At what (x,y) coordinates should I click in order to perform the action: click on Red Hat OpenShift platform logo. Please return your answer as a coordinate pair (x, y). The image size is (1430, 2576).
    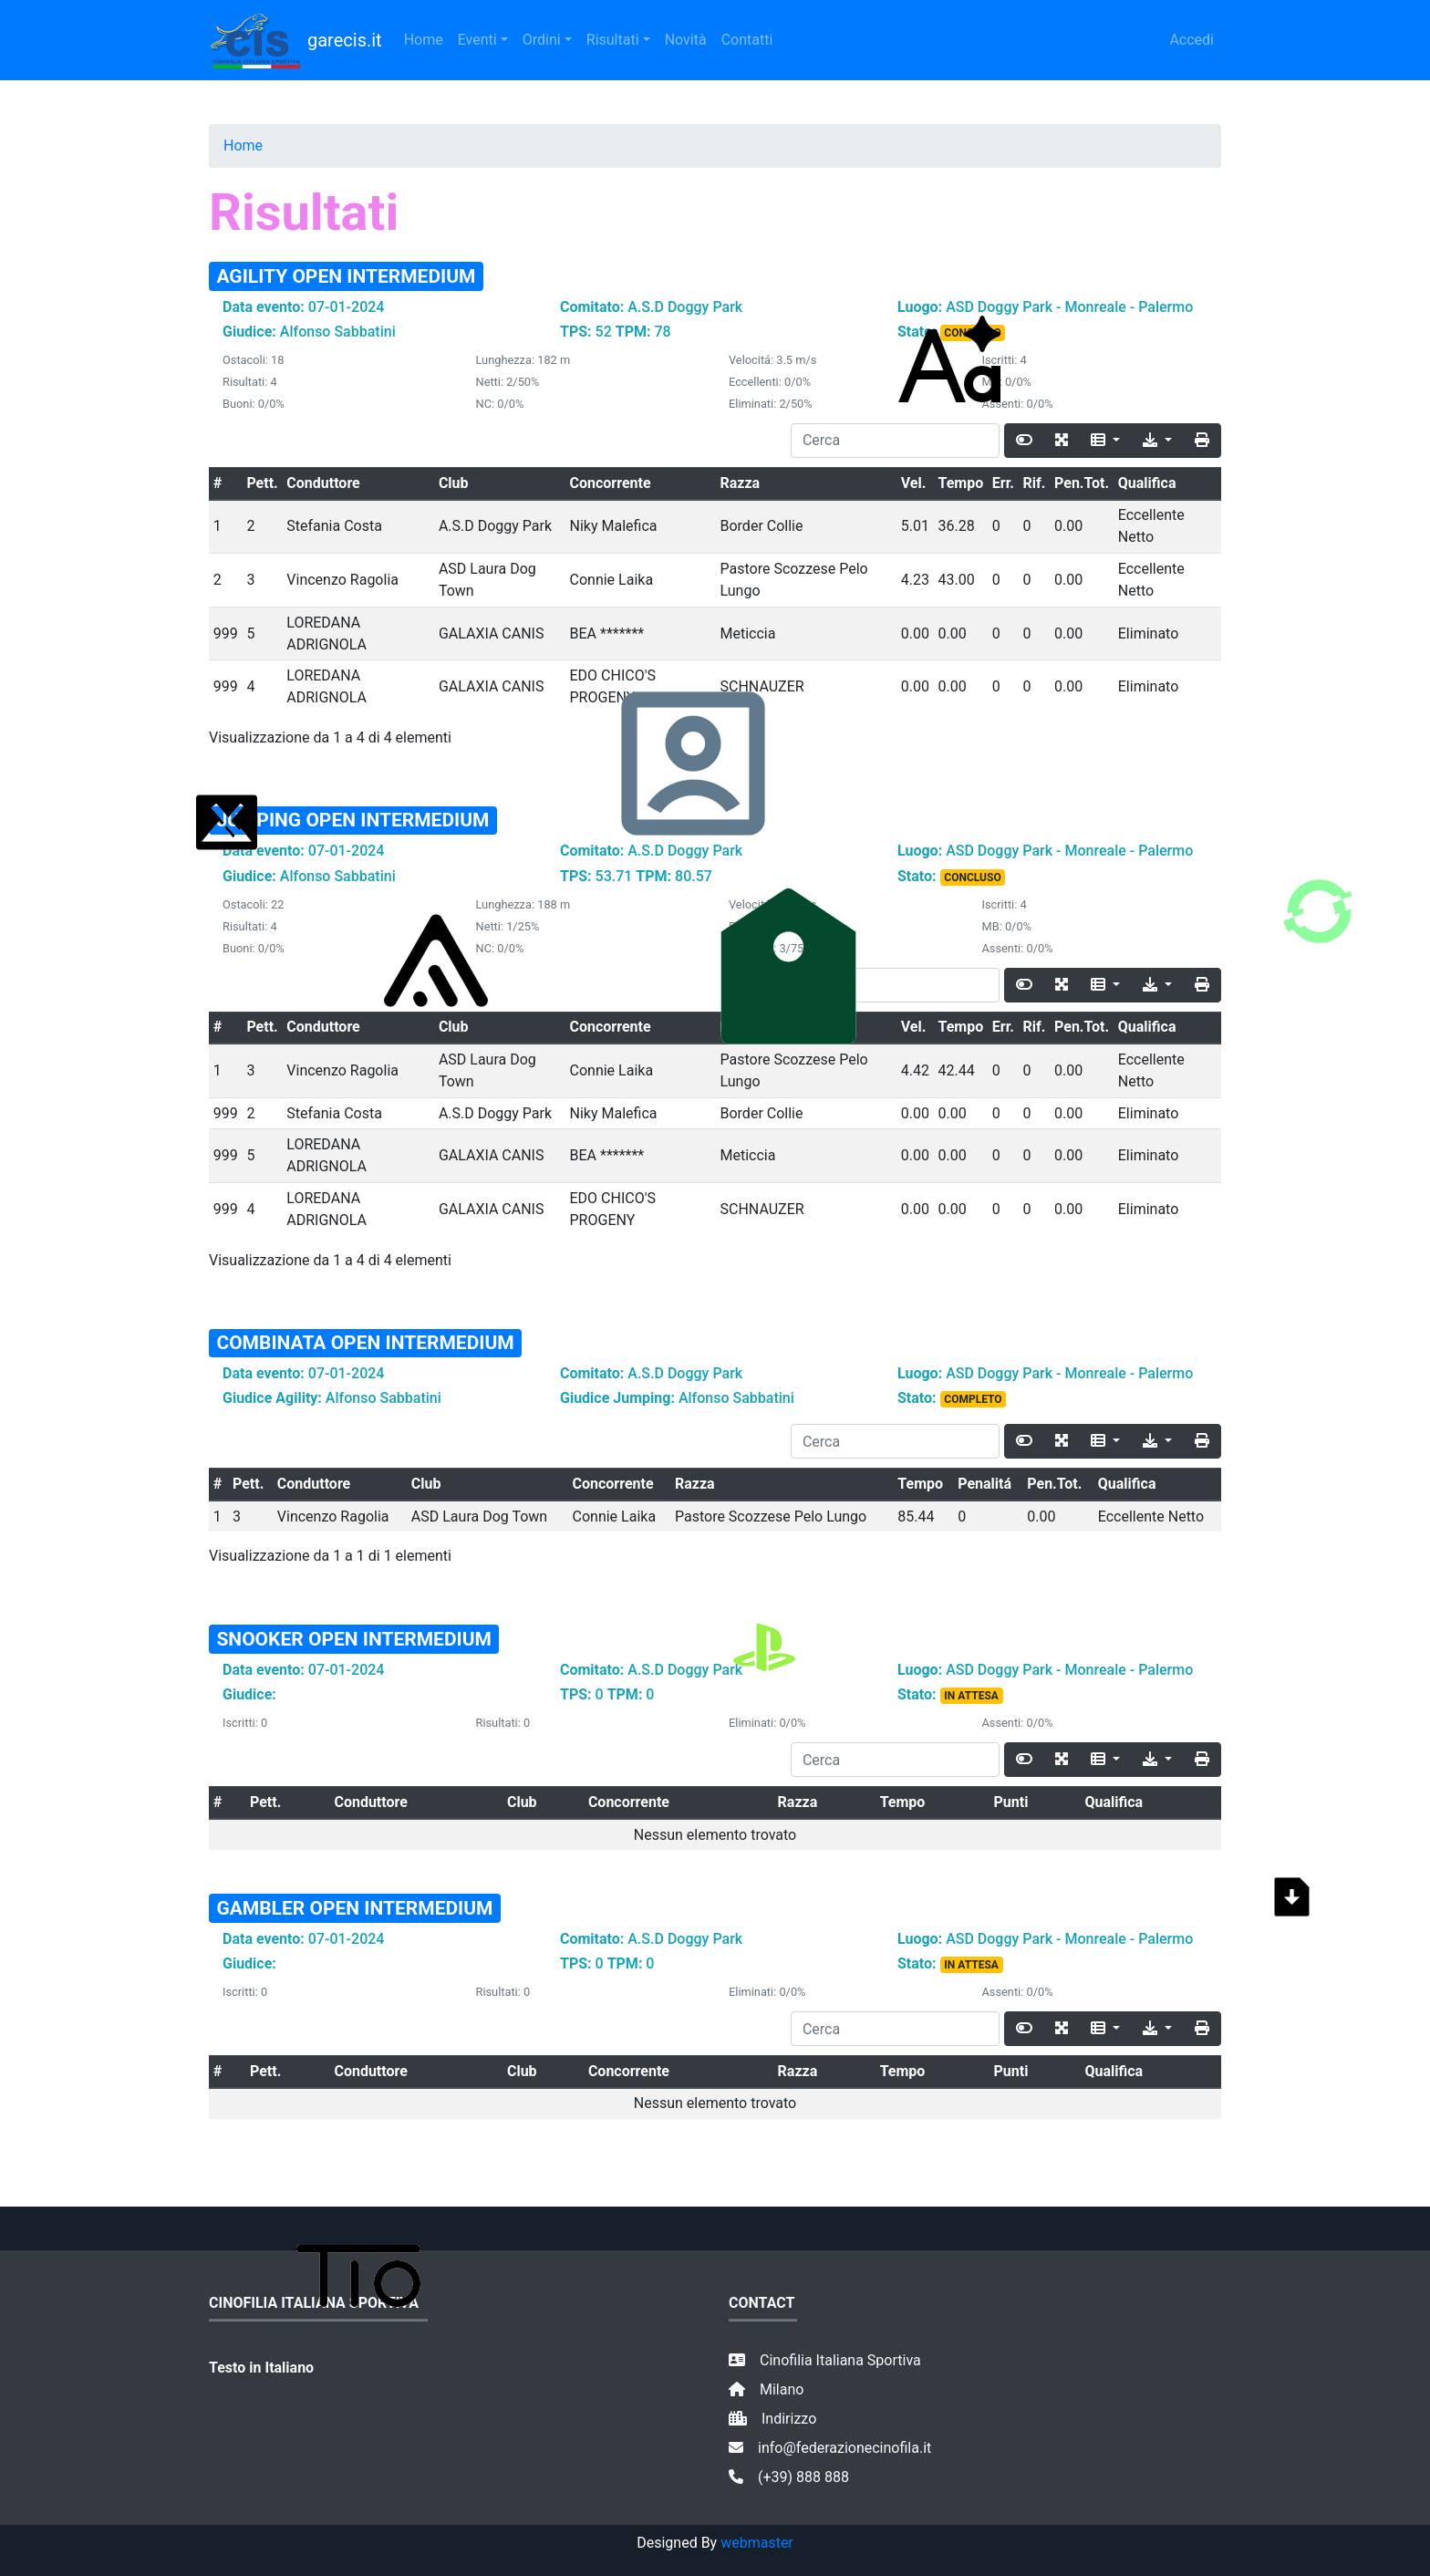
    Looking at the image, I should click on (1318, 911).